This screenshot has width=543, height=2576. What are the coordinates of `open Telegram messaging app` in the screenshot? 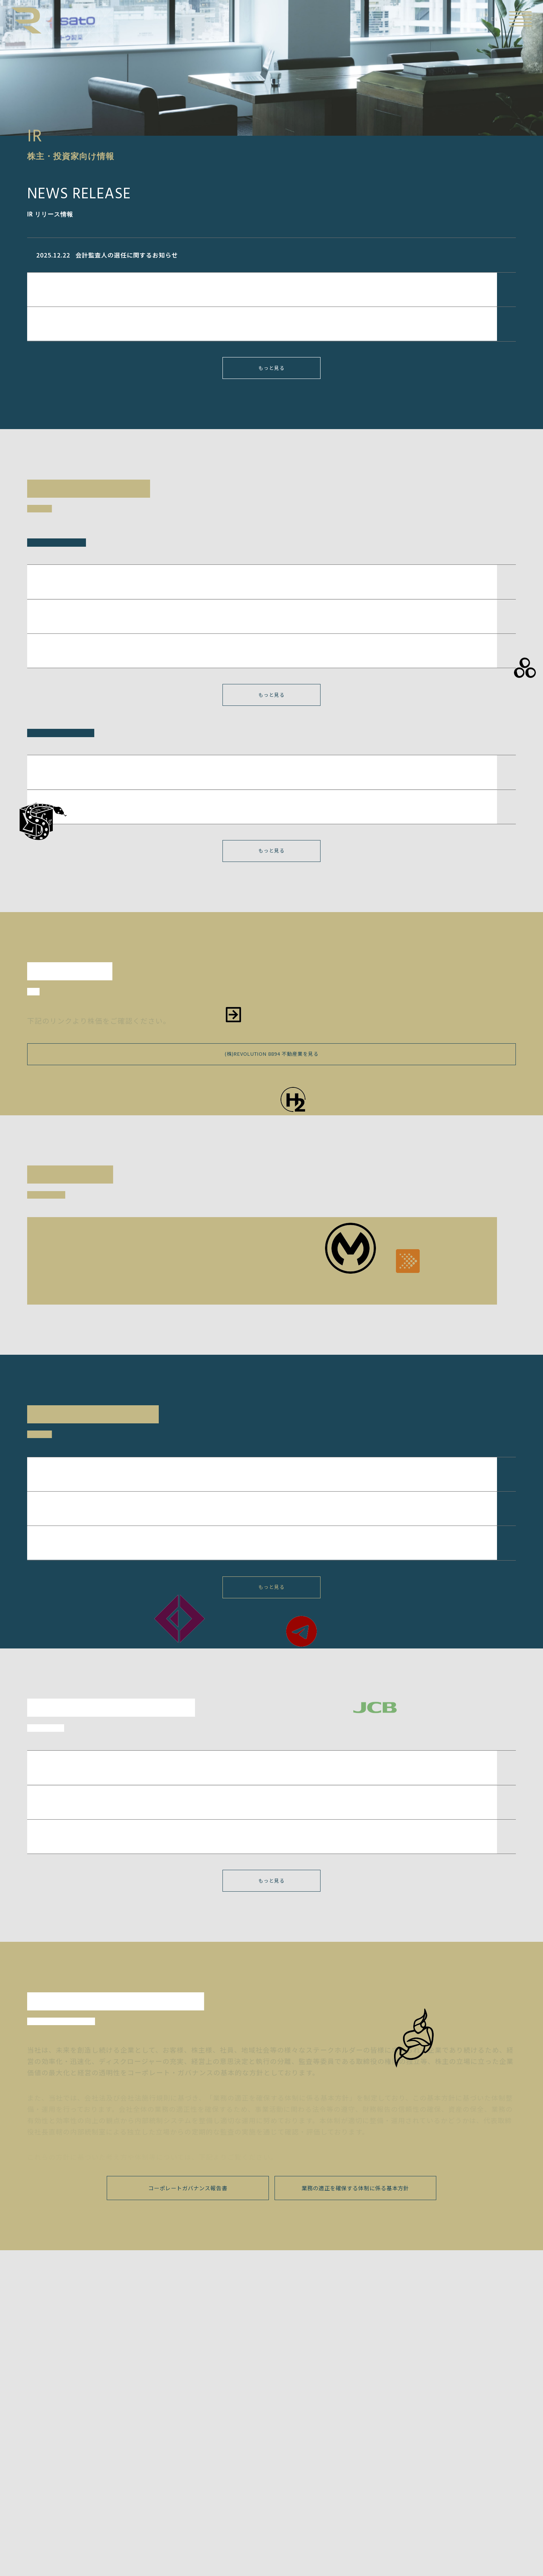 It's located at (301, 1631).